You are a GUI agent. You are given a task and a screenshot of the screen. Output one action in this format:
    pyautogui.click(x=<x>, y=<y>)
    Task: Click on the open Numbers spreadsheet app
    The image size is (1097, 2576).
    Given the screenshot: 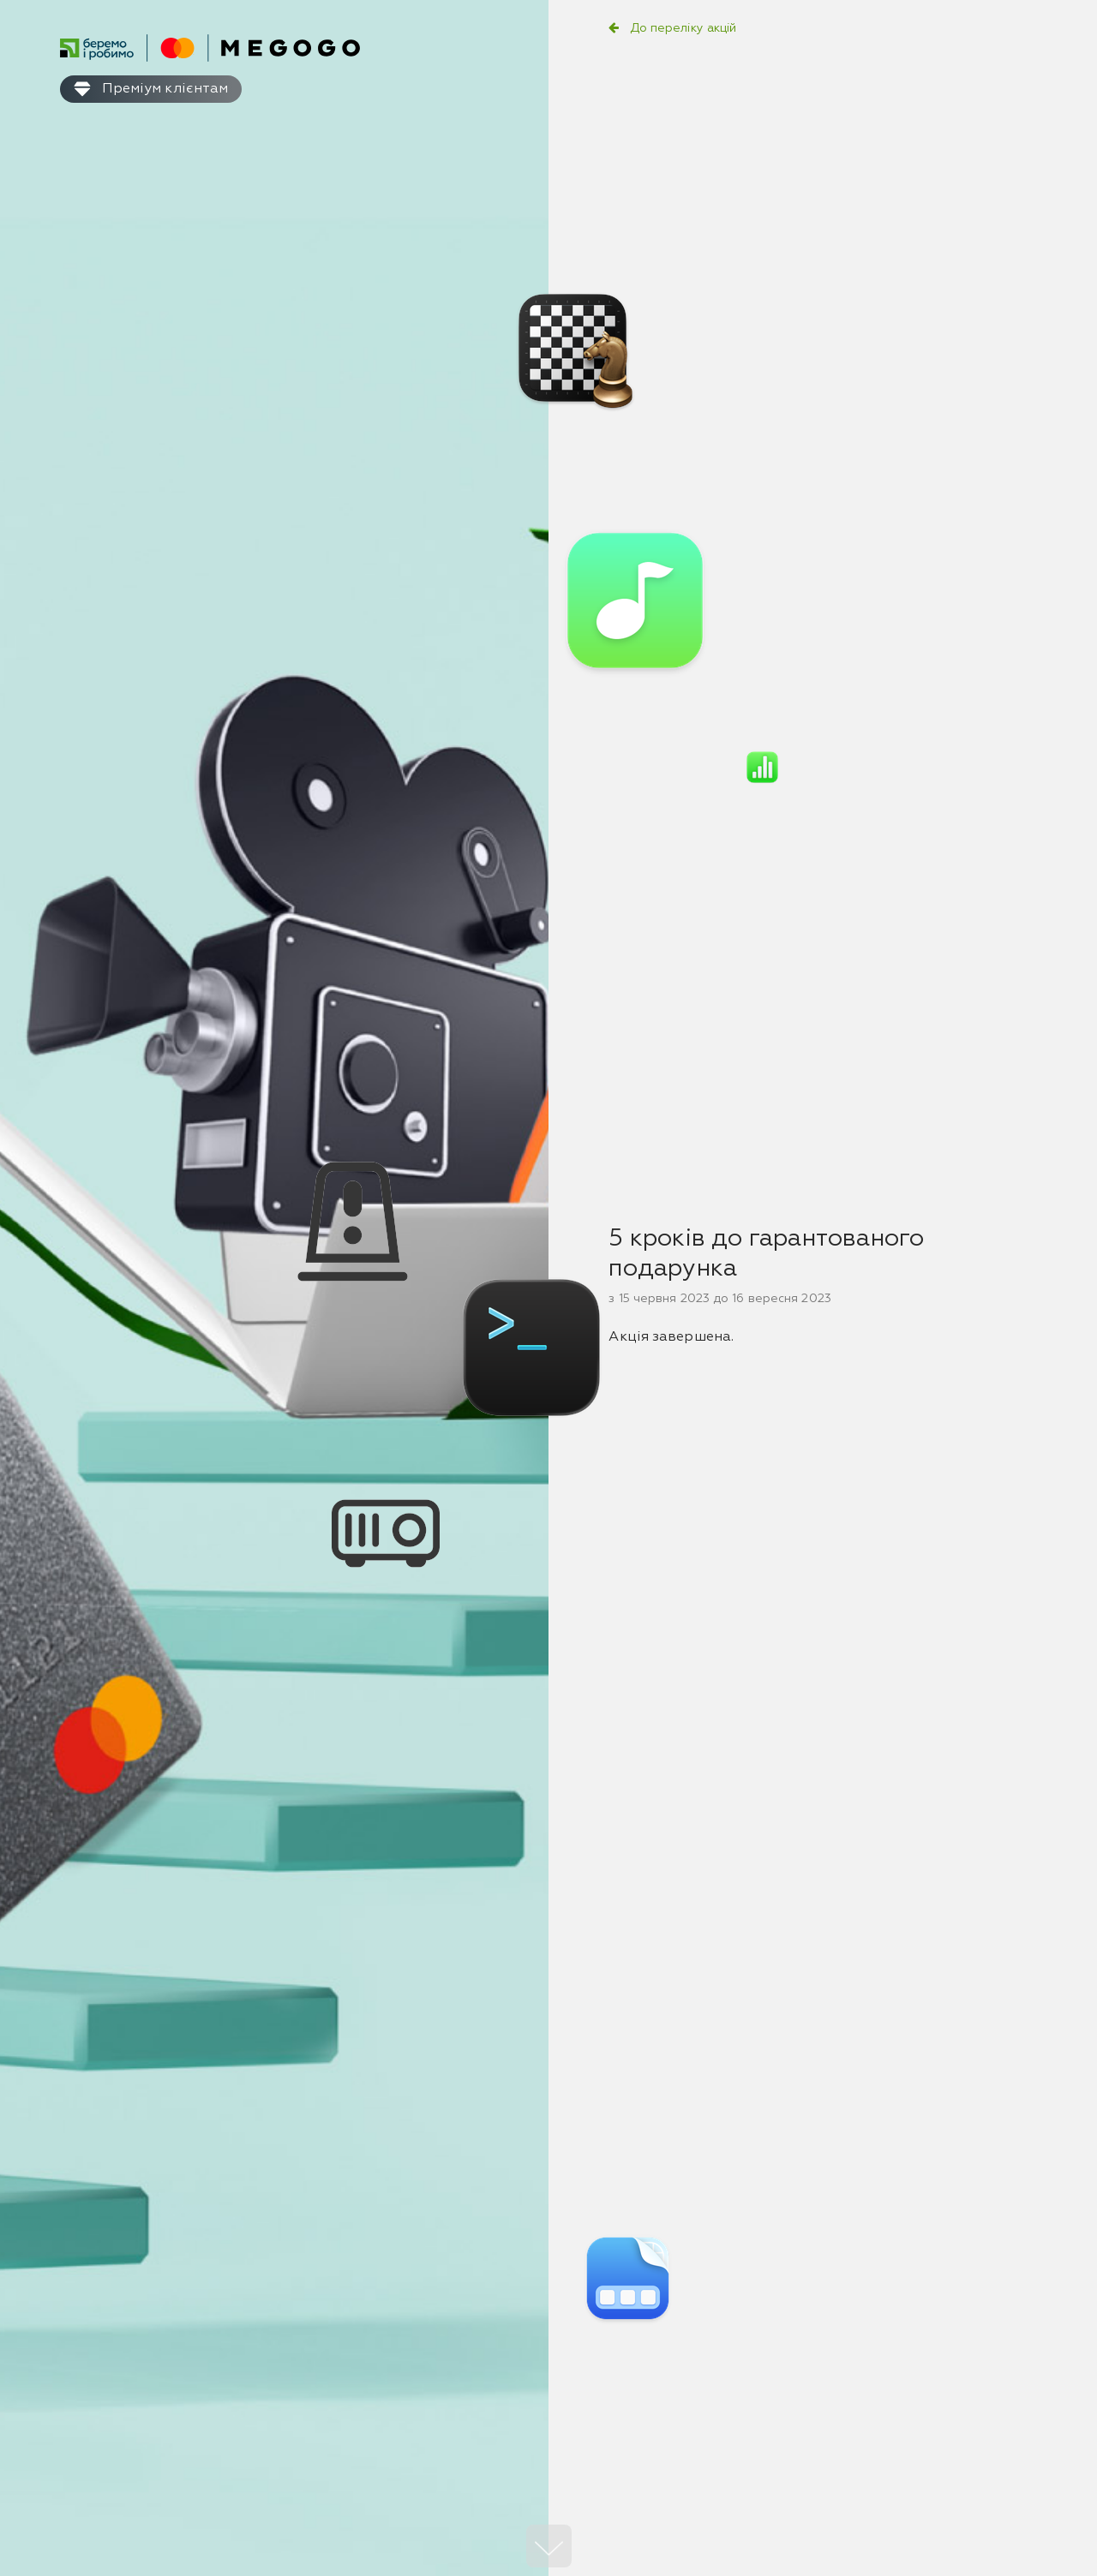 What is the action you would take?
    pyautogui.click(x=762, y=767)
    